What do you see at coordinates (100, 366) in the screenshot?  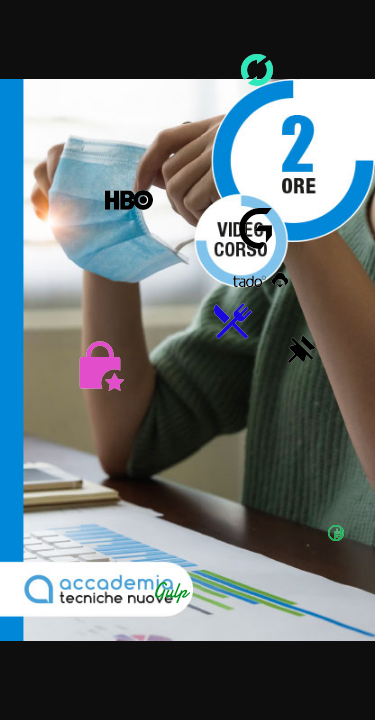 I see `mark a security setting as favorite` at bounding box center [100, 366].